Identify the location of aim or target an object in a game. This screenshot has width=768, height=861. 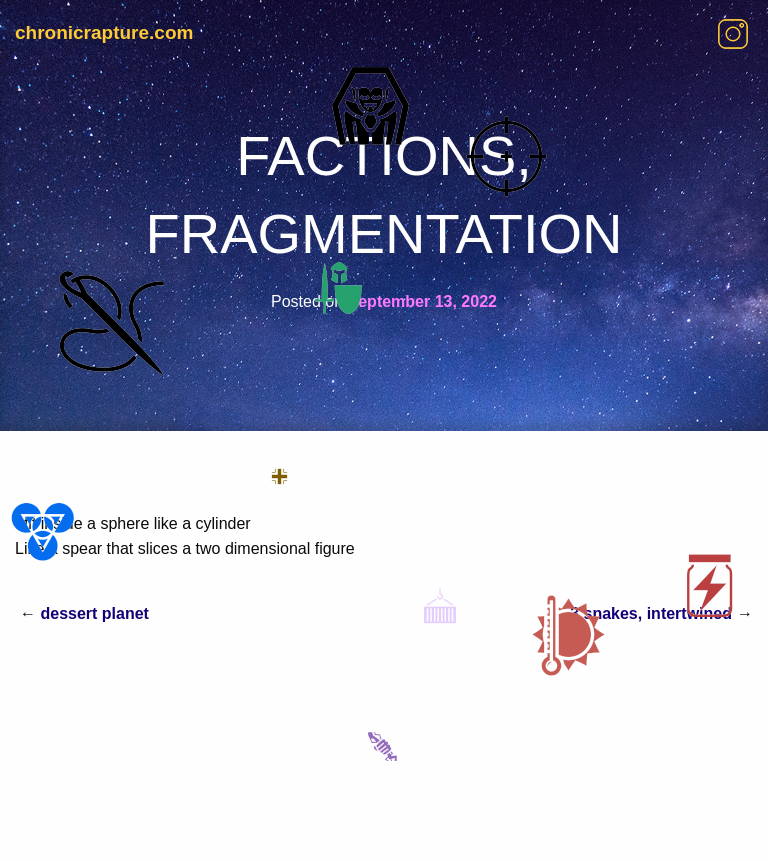
(506, 156).